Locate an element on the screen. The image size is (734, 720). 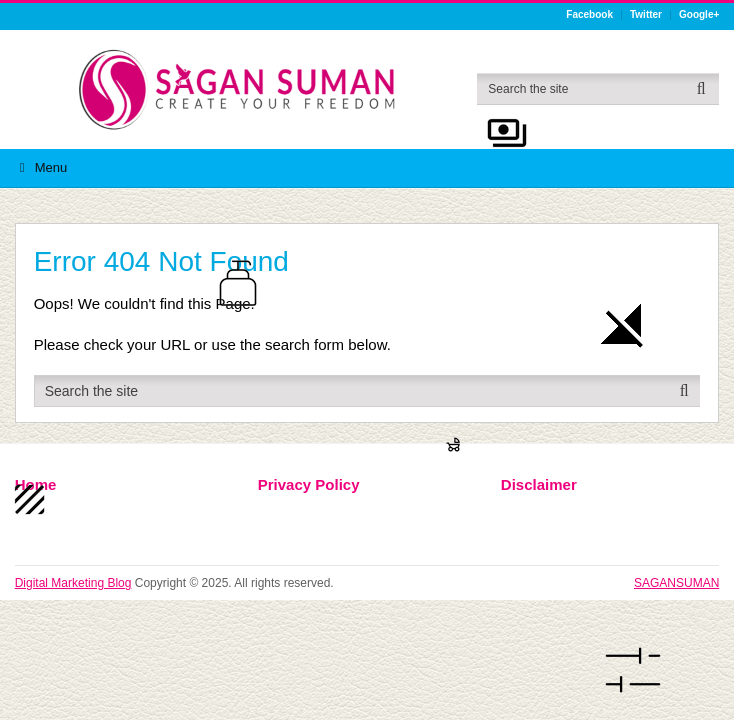
apply a texture or pattern overlay is located at coordinates (29, 499).